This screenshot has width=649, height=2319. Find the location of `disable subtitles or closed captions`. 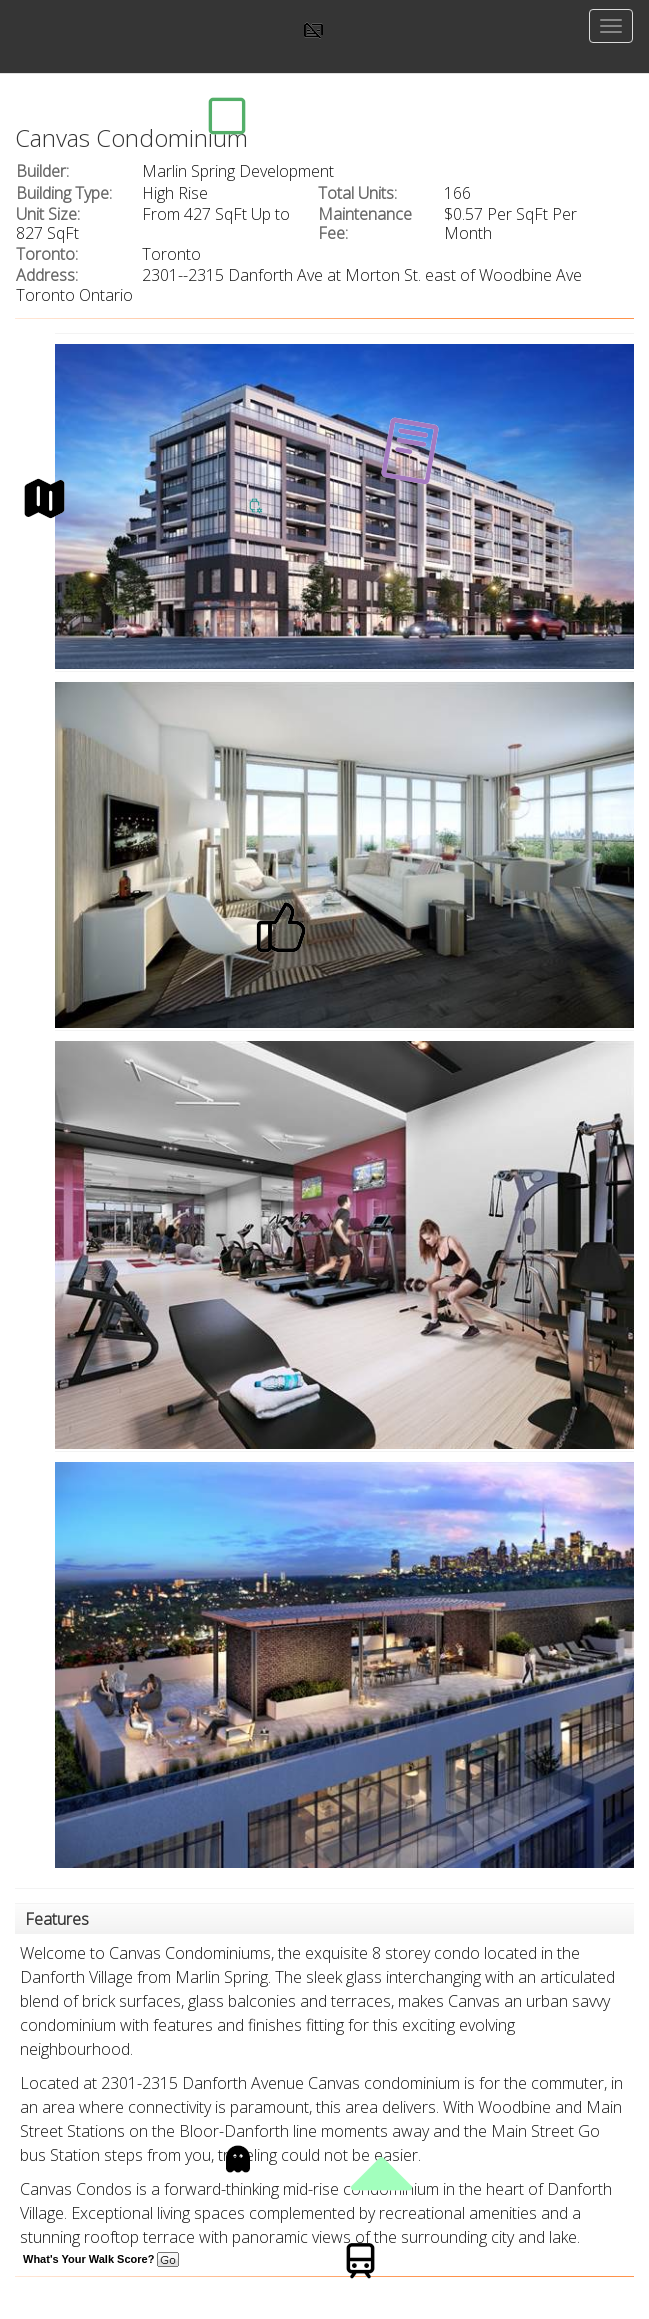

disable subtitles or closed captions is located at coordinates (313, 30).